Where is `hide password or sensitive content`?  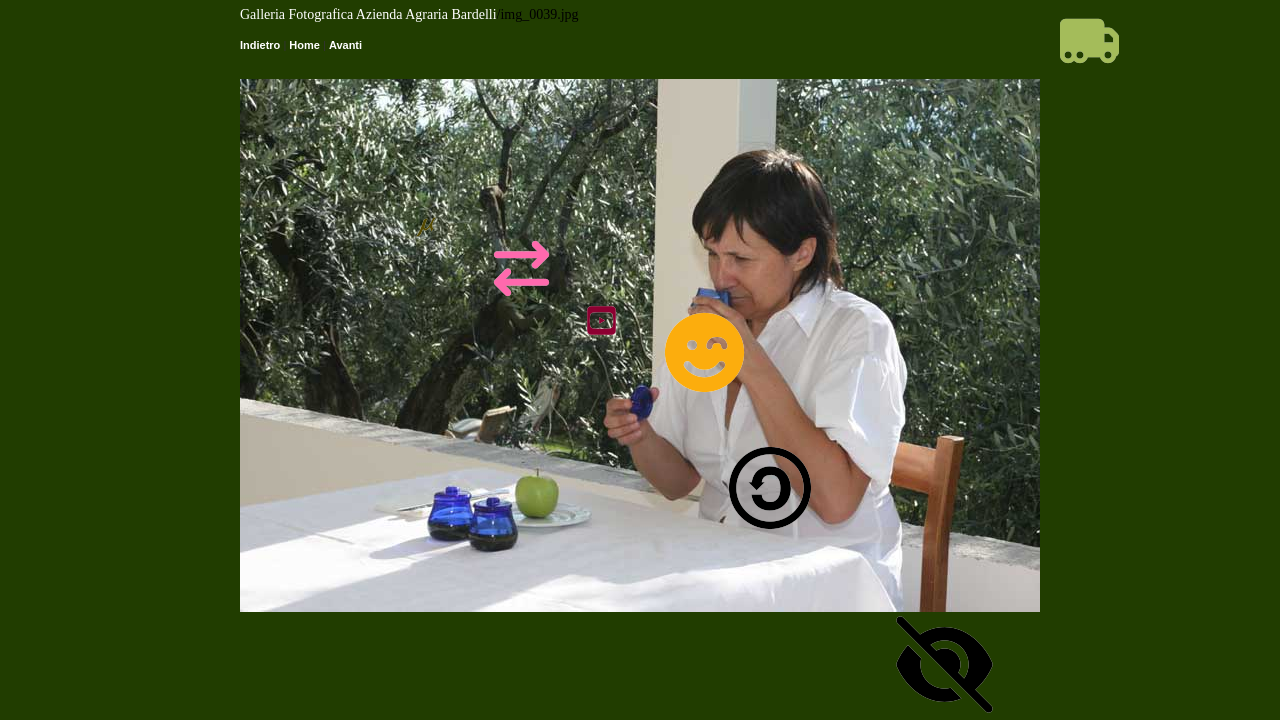 hide password or sensitive content is located at coordinates (944, 664).